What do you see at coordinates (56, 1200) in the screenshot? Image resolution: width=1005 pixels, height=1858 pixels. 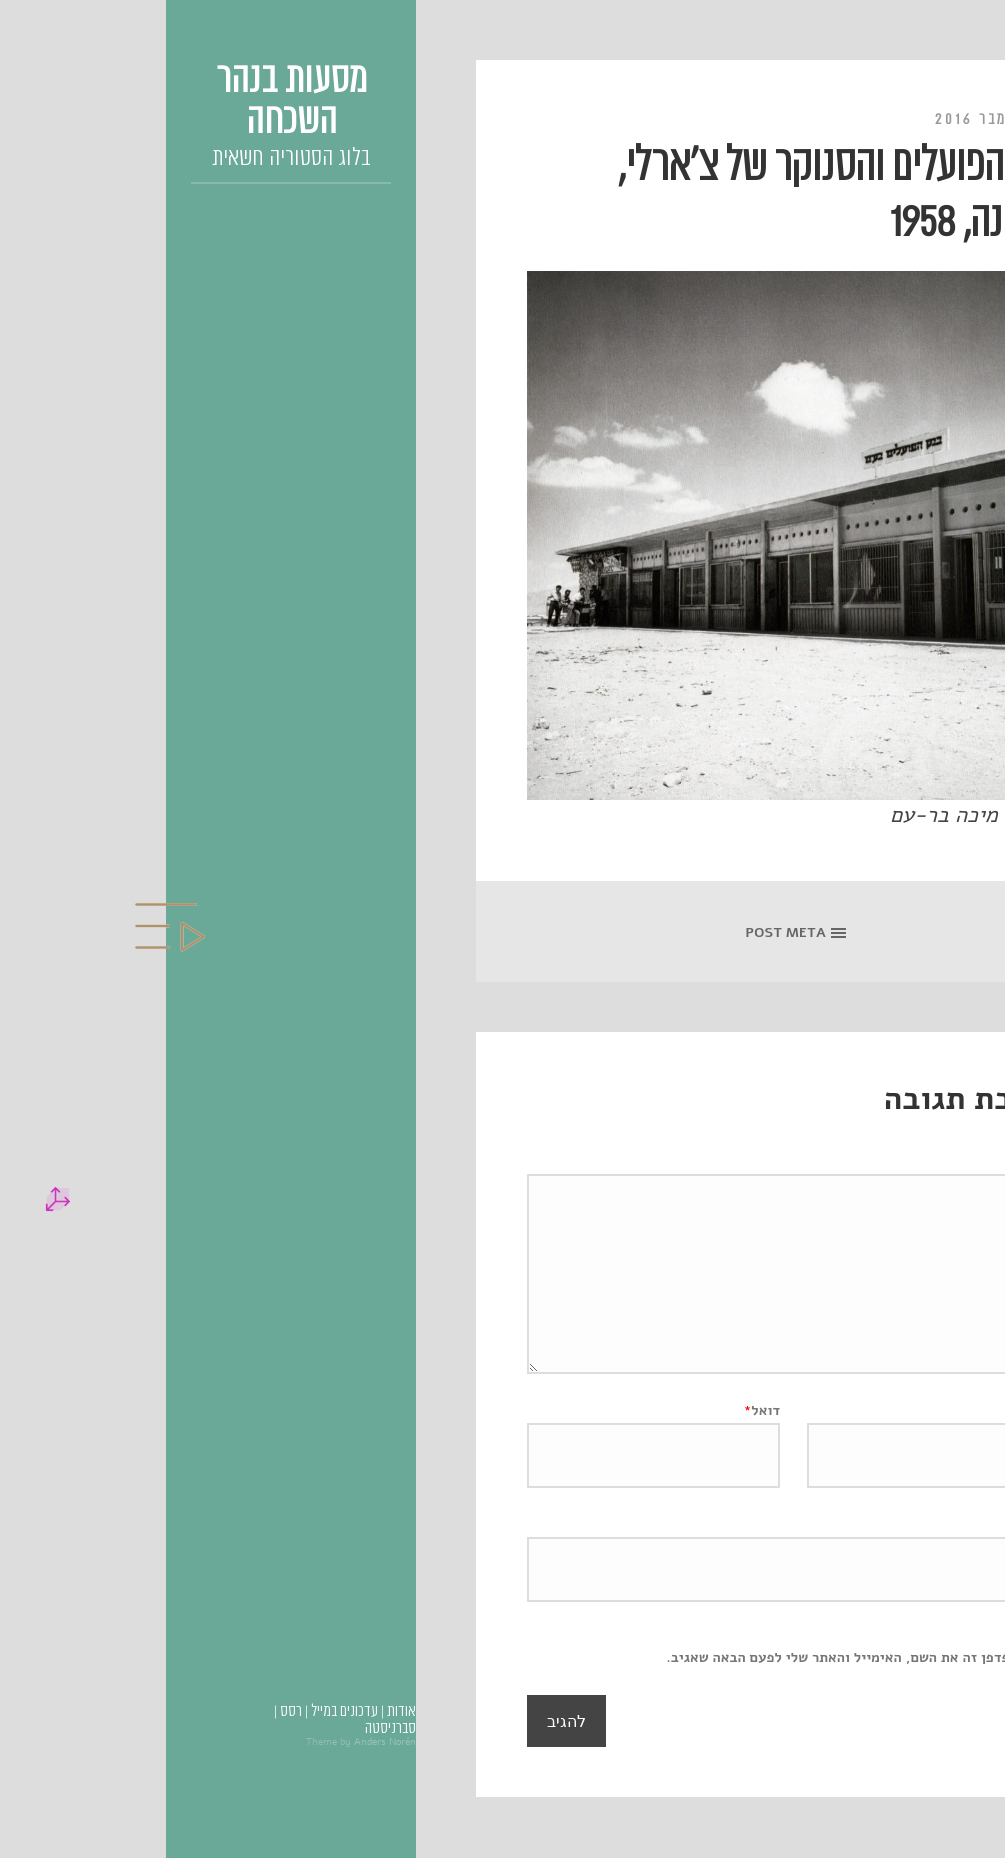 I see `access 3D vector or coordinate tools` at bounding box center [56, 1200].